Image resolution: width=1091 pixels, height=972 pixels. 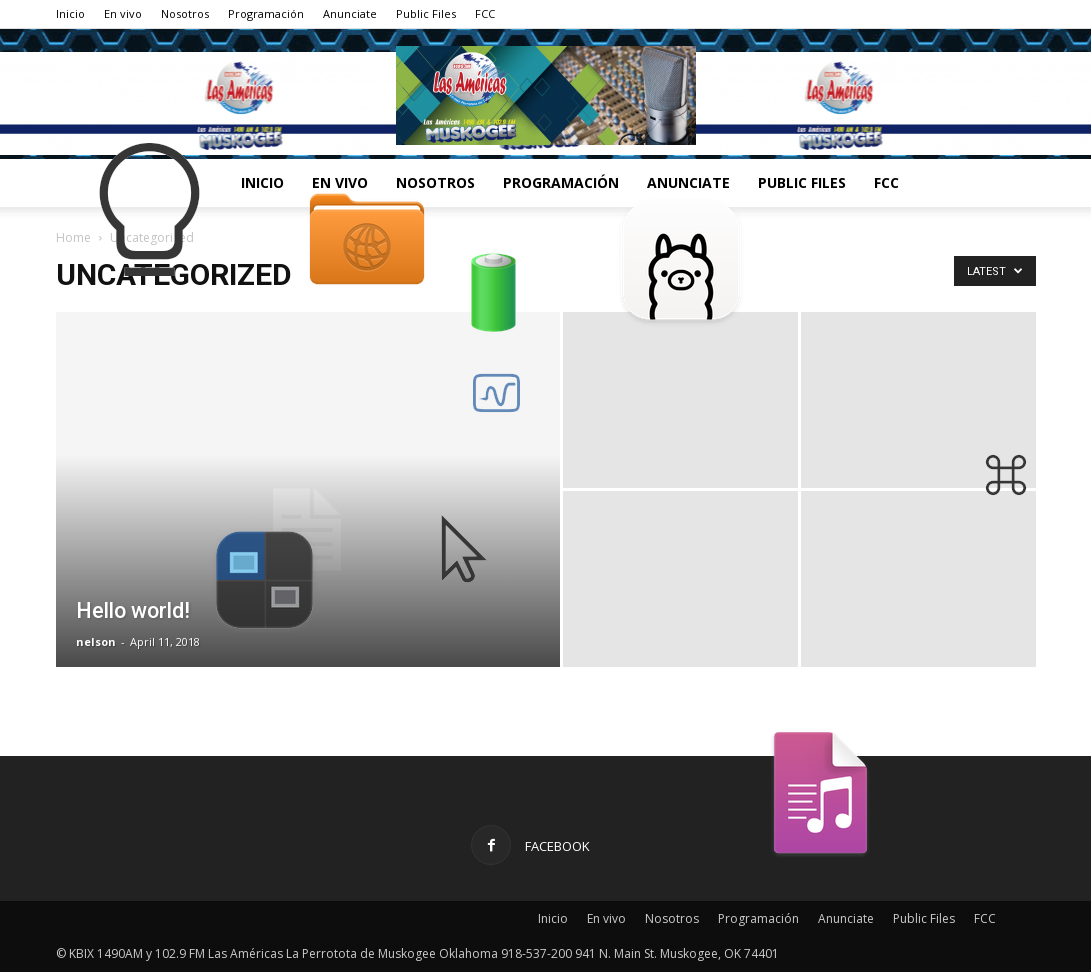 What do you see at coordinates (493, 291) in the screenshot?
I see `view current battery level` at bounding box center [493, 291].